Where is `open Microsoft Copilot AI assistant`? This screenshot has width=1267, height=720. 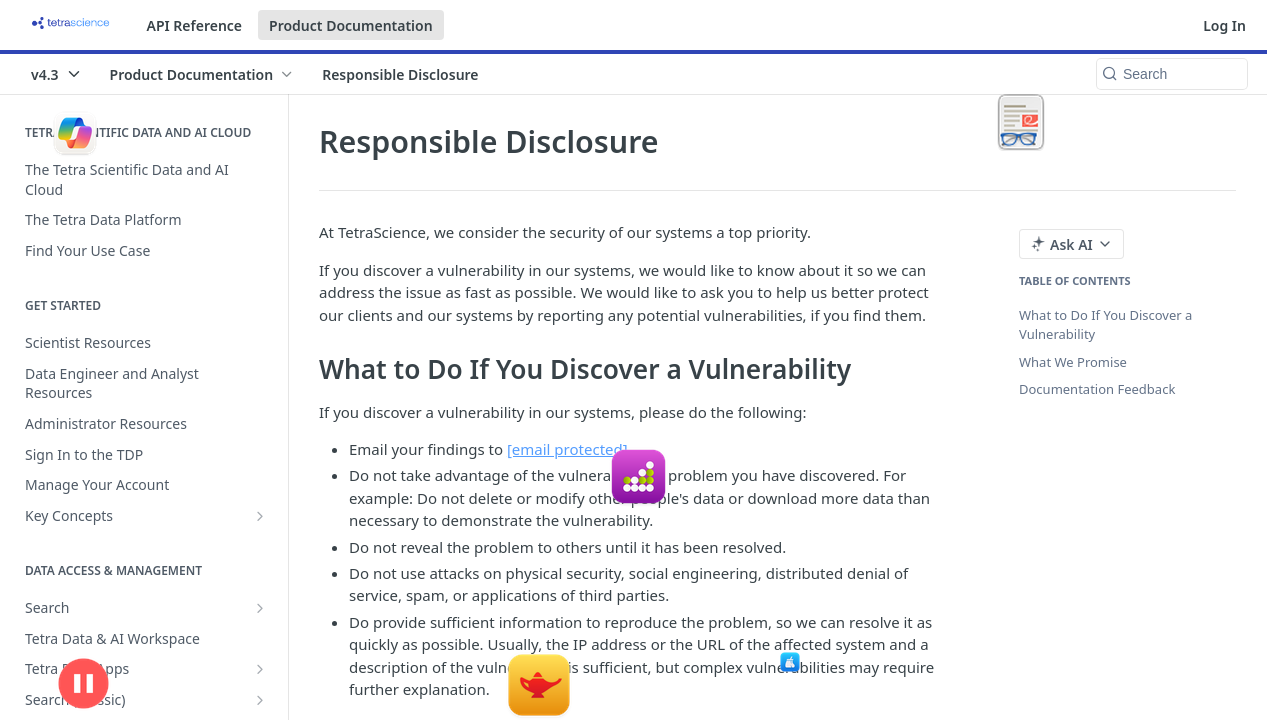
open Microsoft Copilot AI assistant is located at coordinates (75, 133).